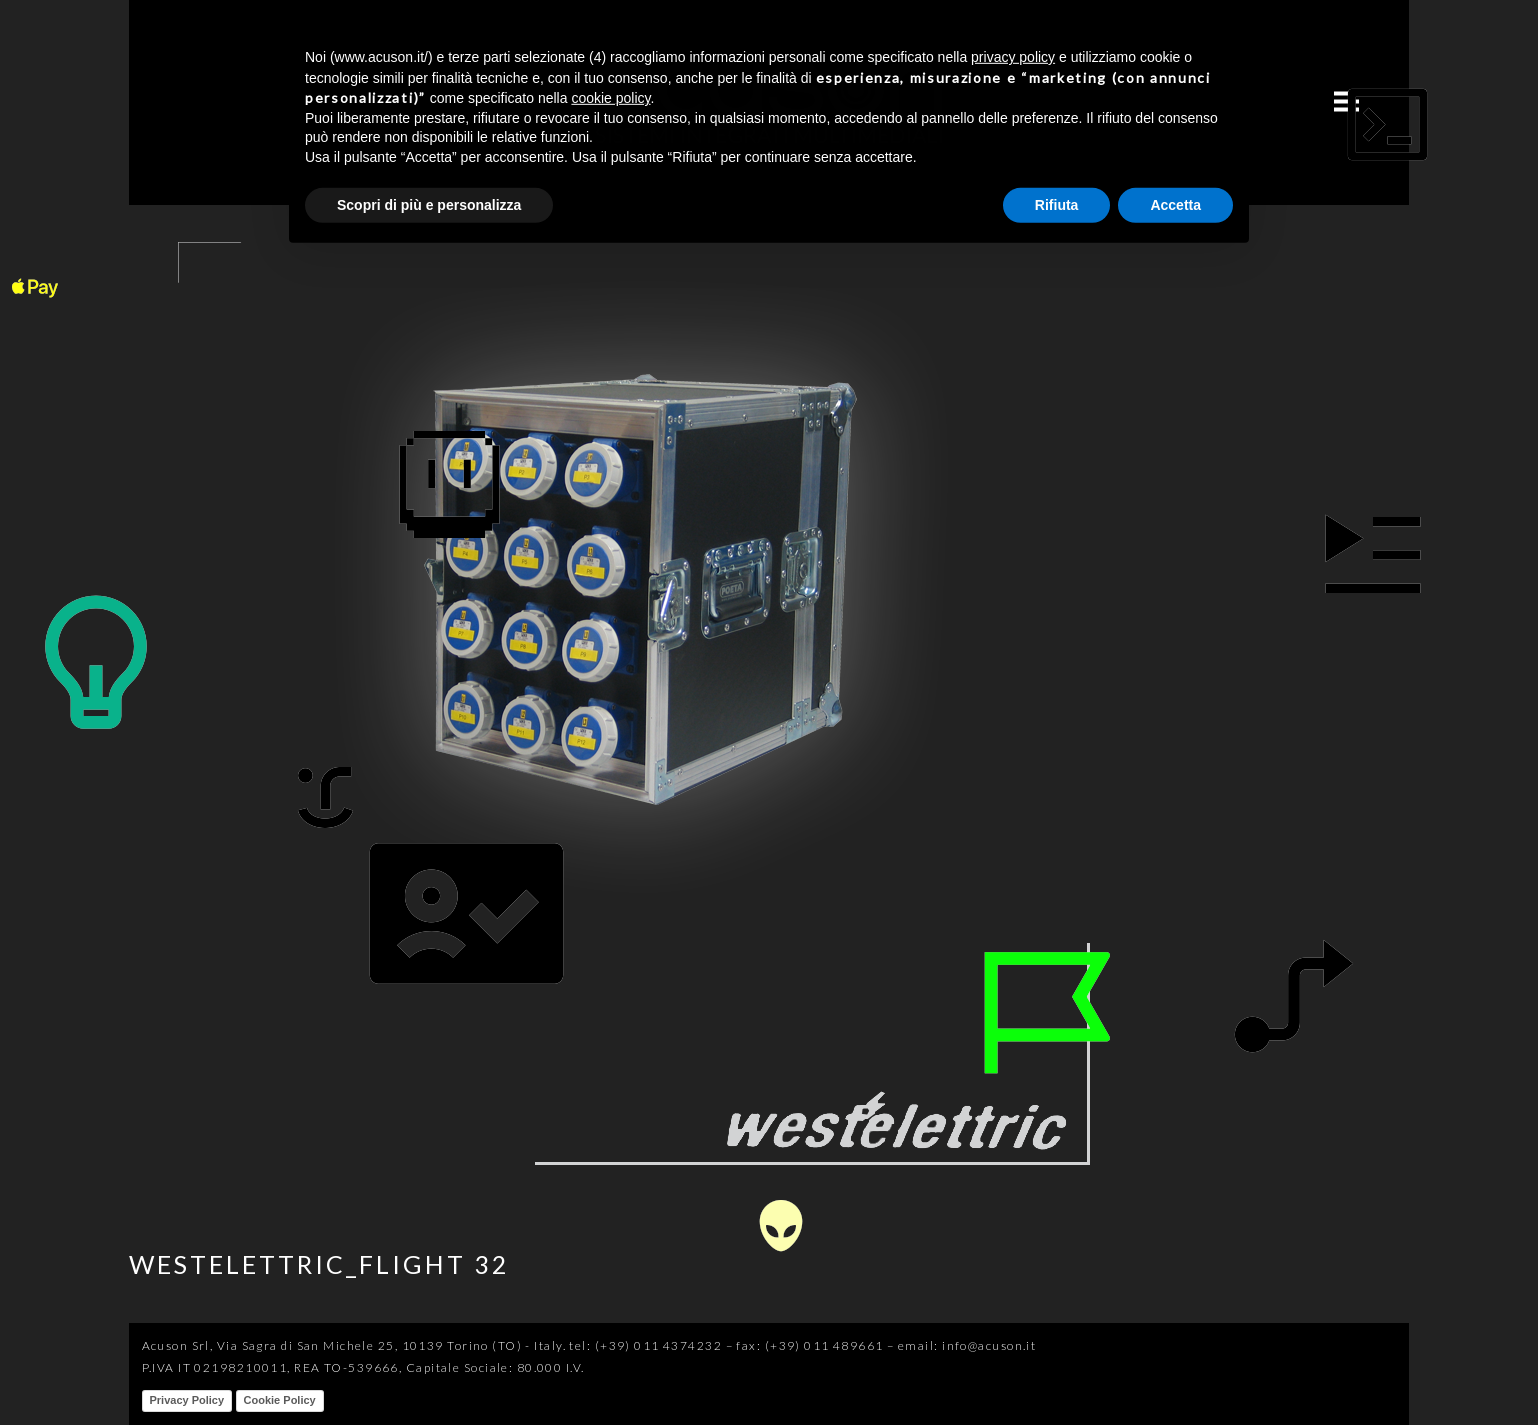 The height and width of the screenshot is (1425, 1538). What do you see at coordinates (35, 288) in the screenshot?
I see `pay with Apple Pay` at bounding box center [35, 288].